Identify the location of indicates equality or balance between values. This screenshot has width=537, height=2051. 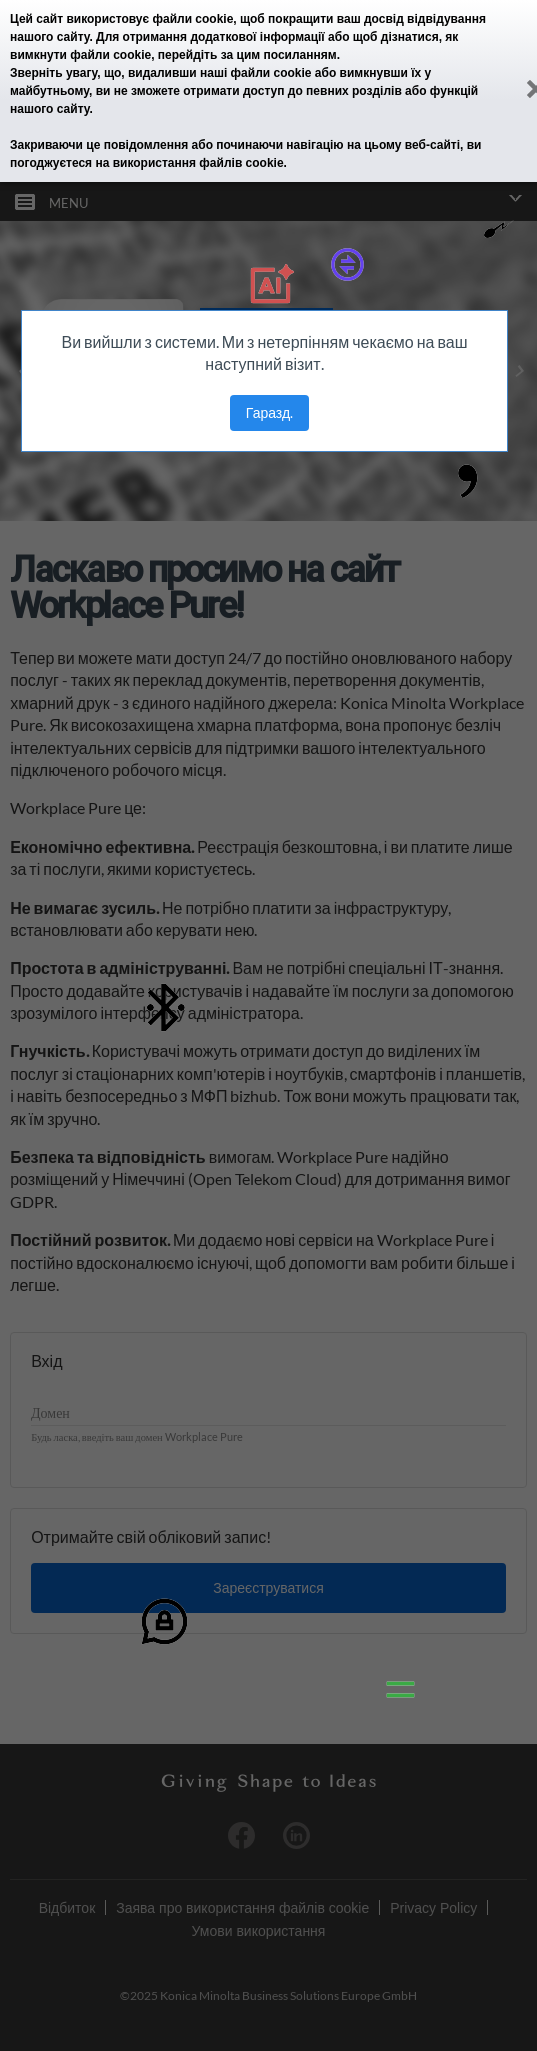
(400, 1689).